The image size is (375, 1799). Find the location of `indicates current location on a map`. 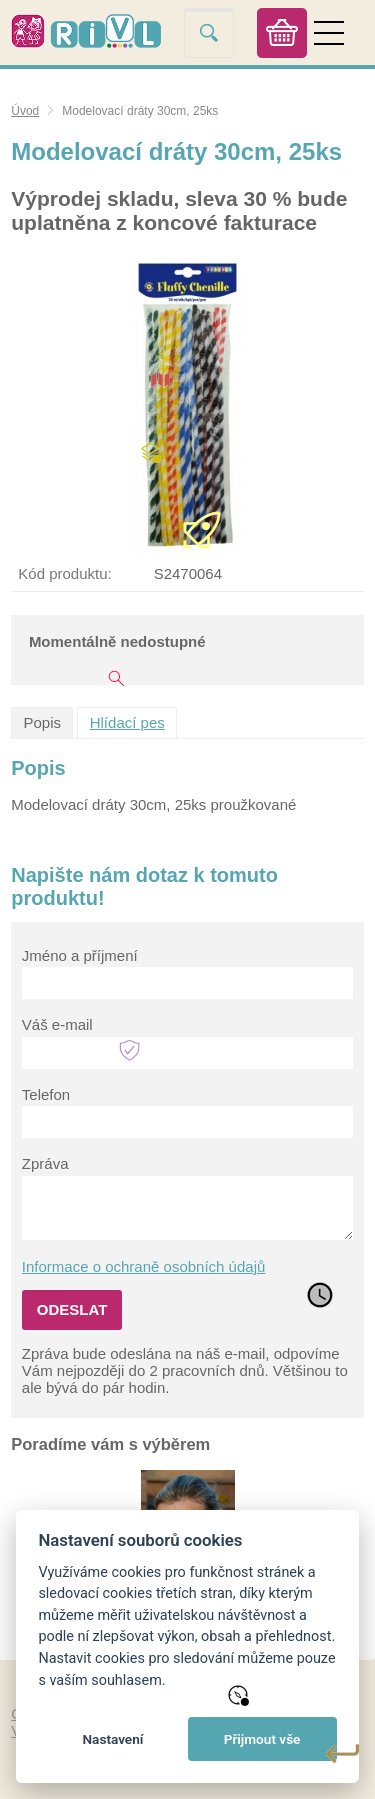

indicates current location on a map is located at coordinates (238, 1695).